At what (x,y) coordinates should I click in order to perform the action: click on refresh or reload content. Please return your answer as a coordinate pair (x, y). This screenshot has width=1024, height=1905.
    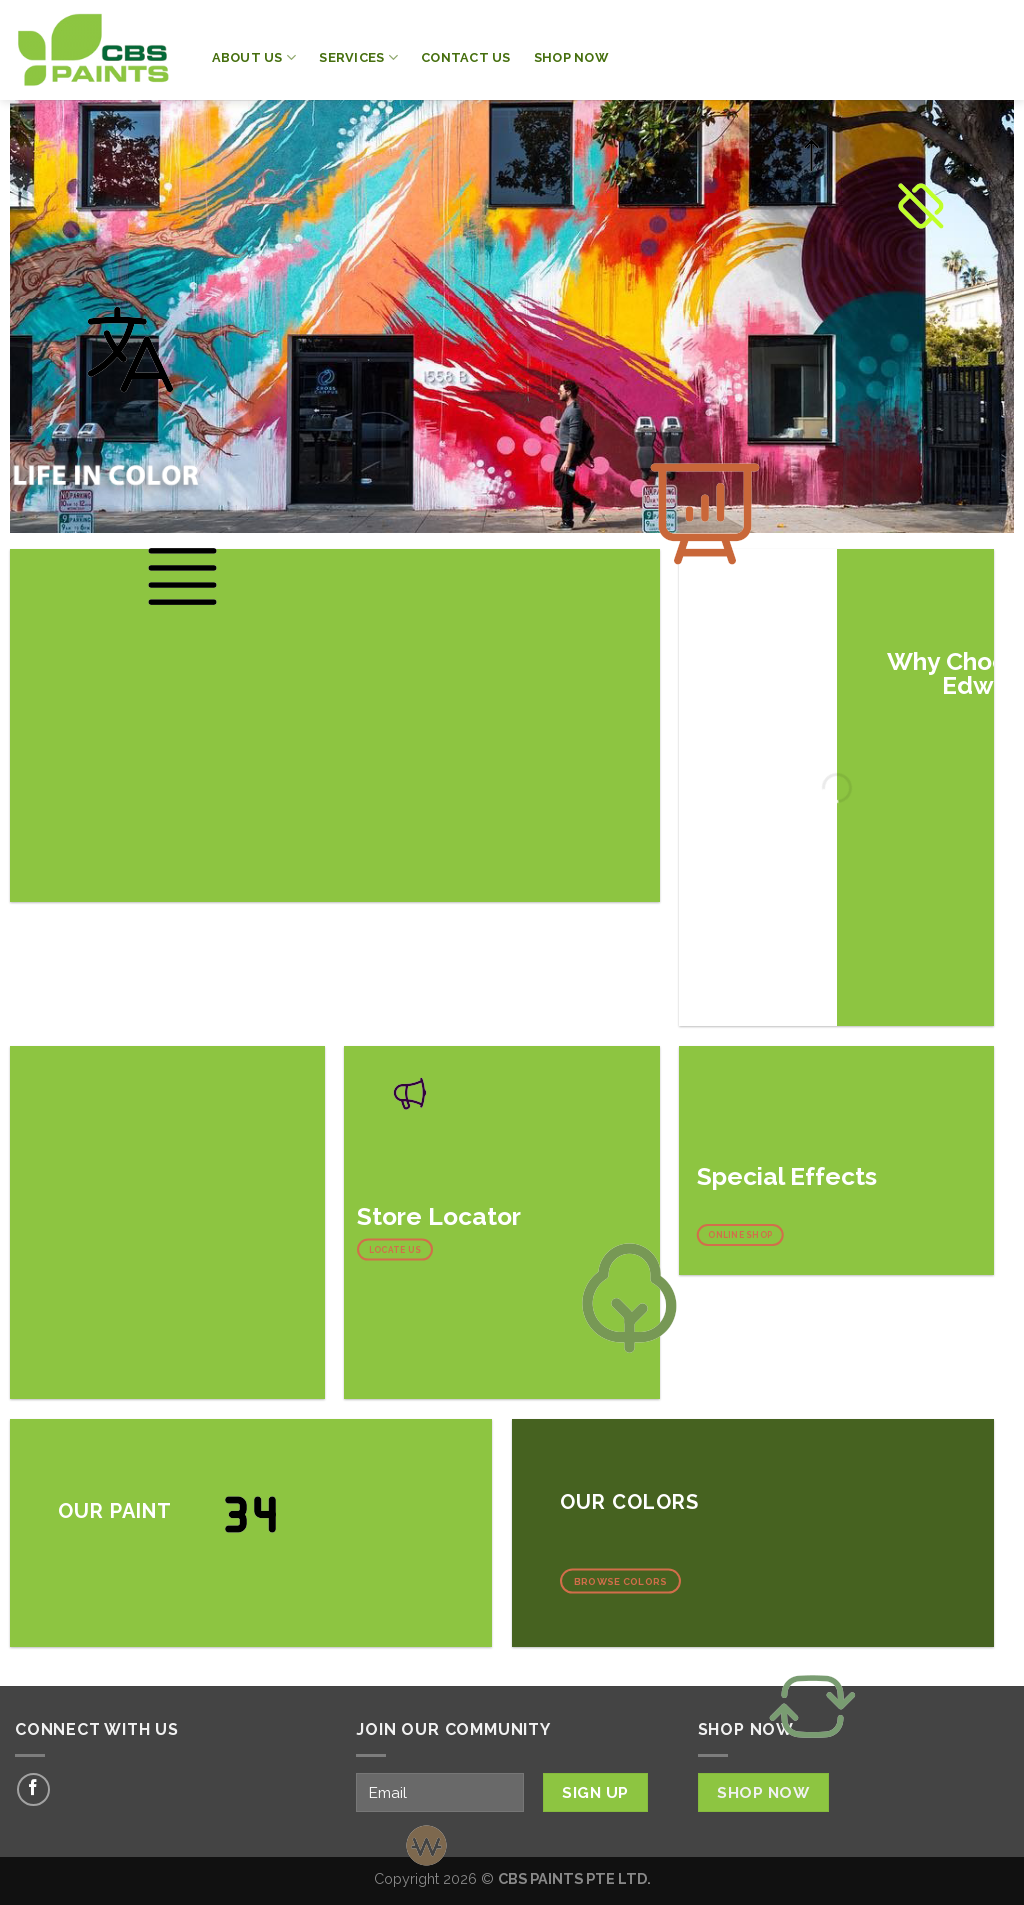
    Looking at the image, I should click on (812, 1706).